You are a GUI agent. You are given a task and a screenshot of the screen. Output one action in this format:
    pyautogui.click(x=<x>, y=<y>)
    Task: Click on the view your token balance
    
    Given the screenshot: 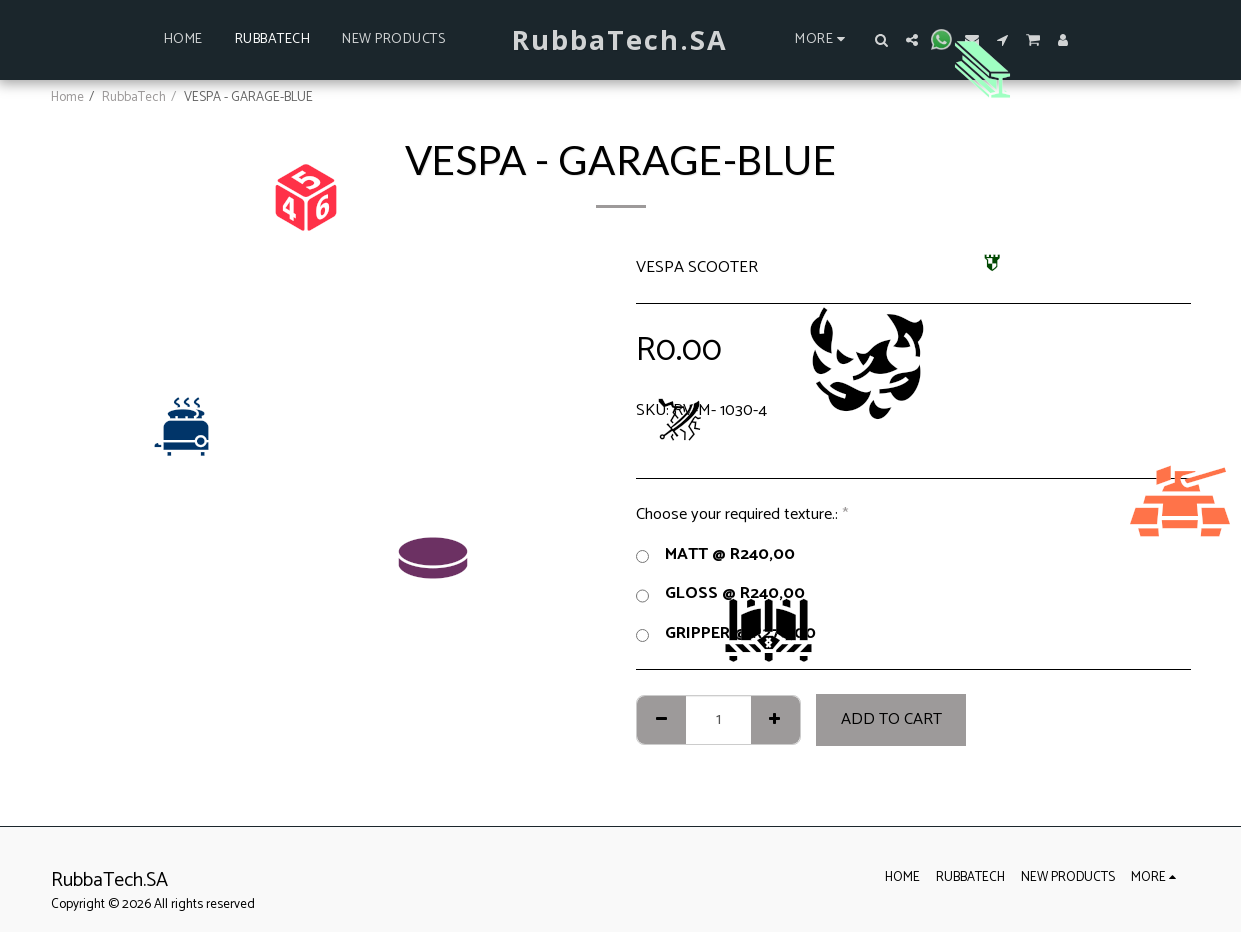 What is the action you would take?
    pyautogui.click(x=433, y=558)
    